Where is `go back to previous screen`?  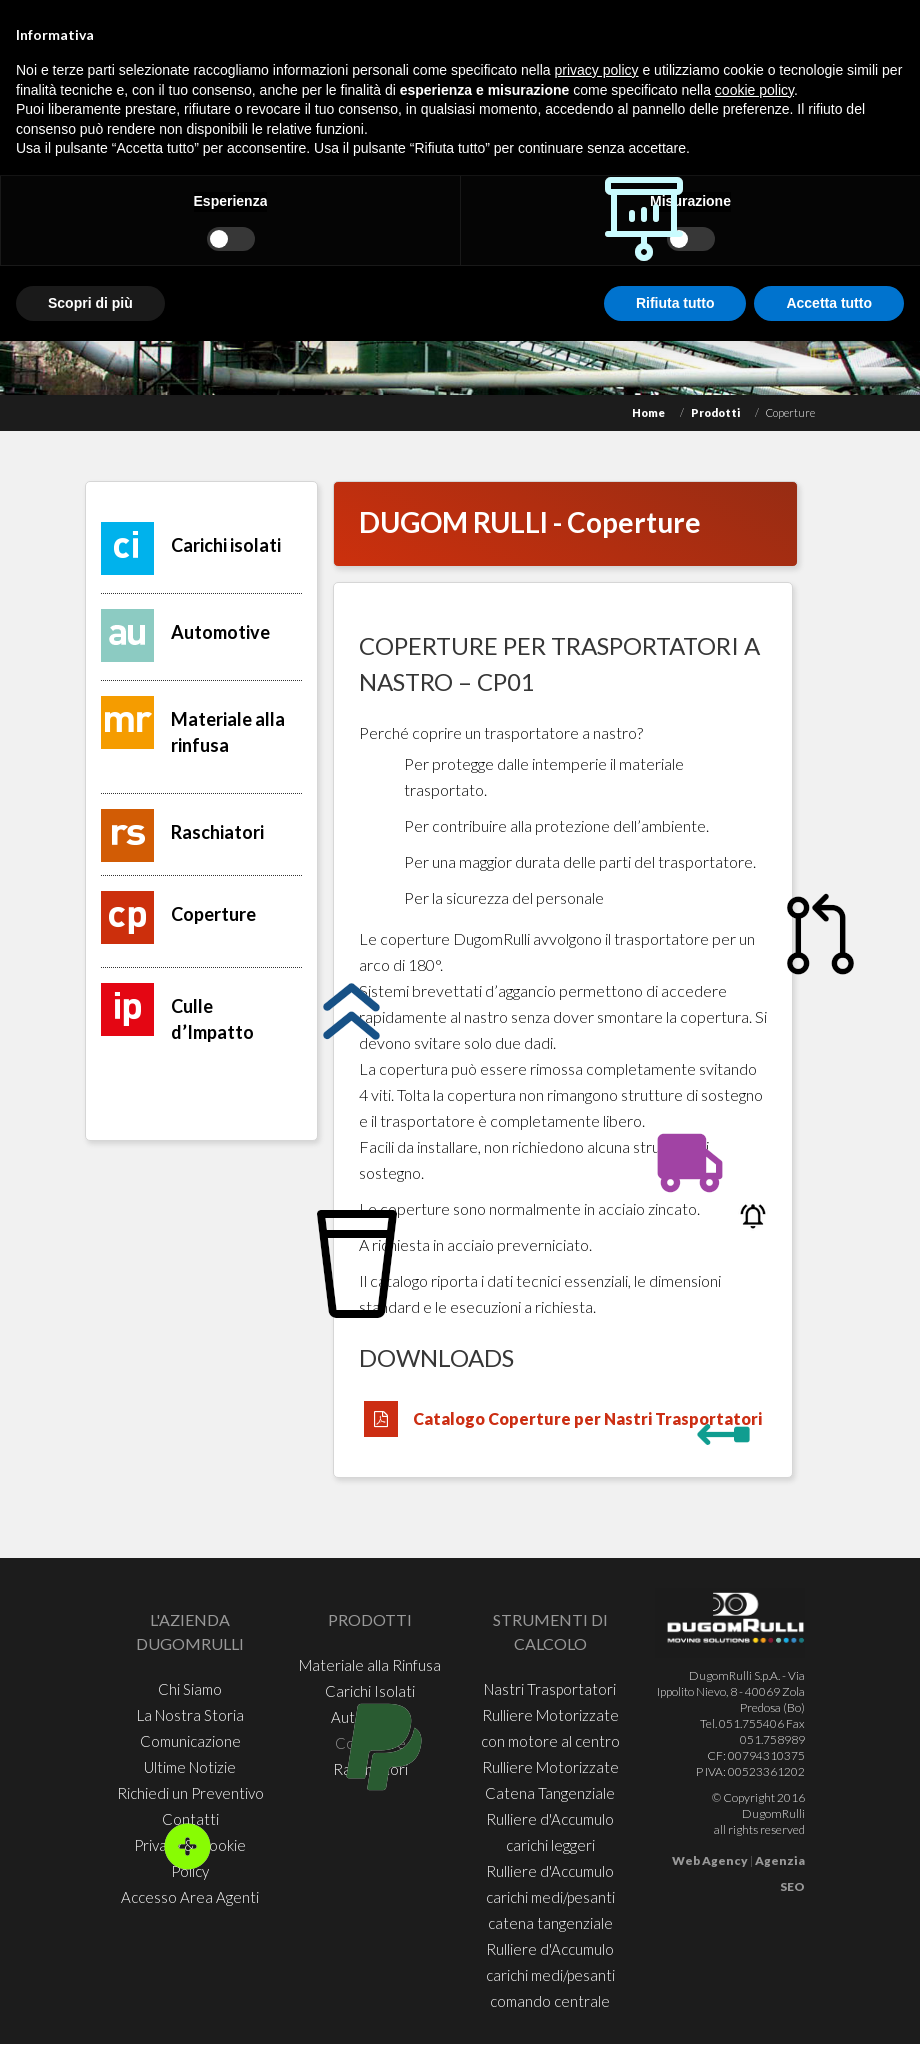 go back to previous screen is located at coordinates (723, 1434).